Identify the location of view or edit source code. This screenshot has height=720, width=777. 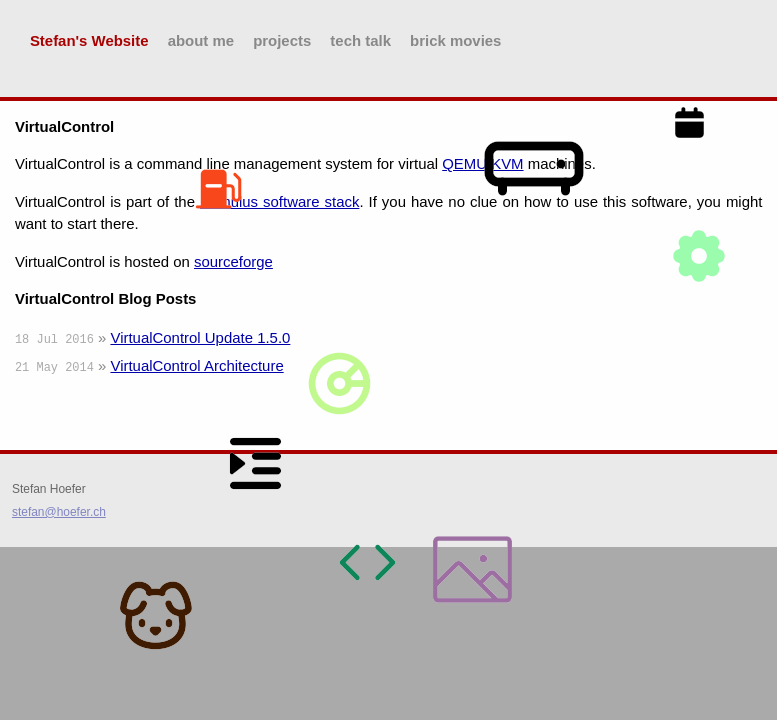
(367, 562).